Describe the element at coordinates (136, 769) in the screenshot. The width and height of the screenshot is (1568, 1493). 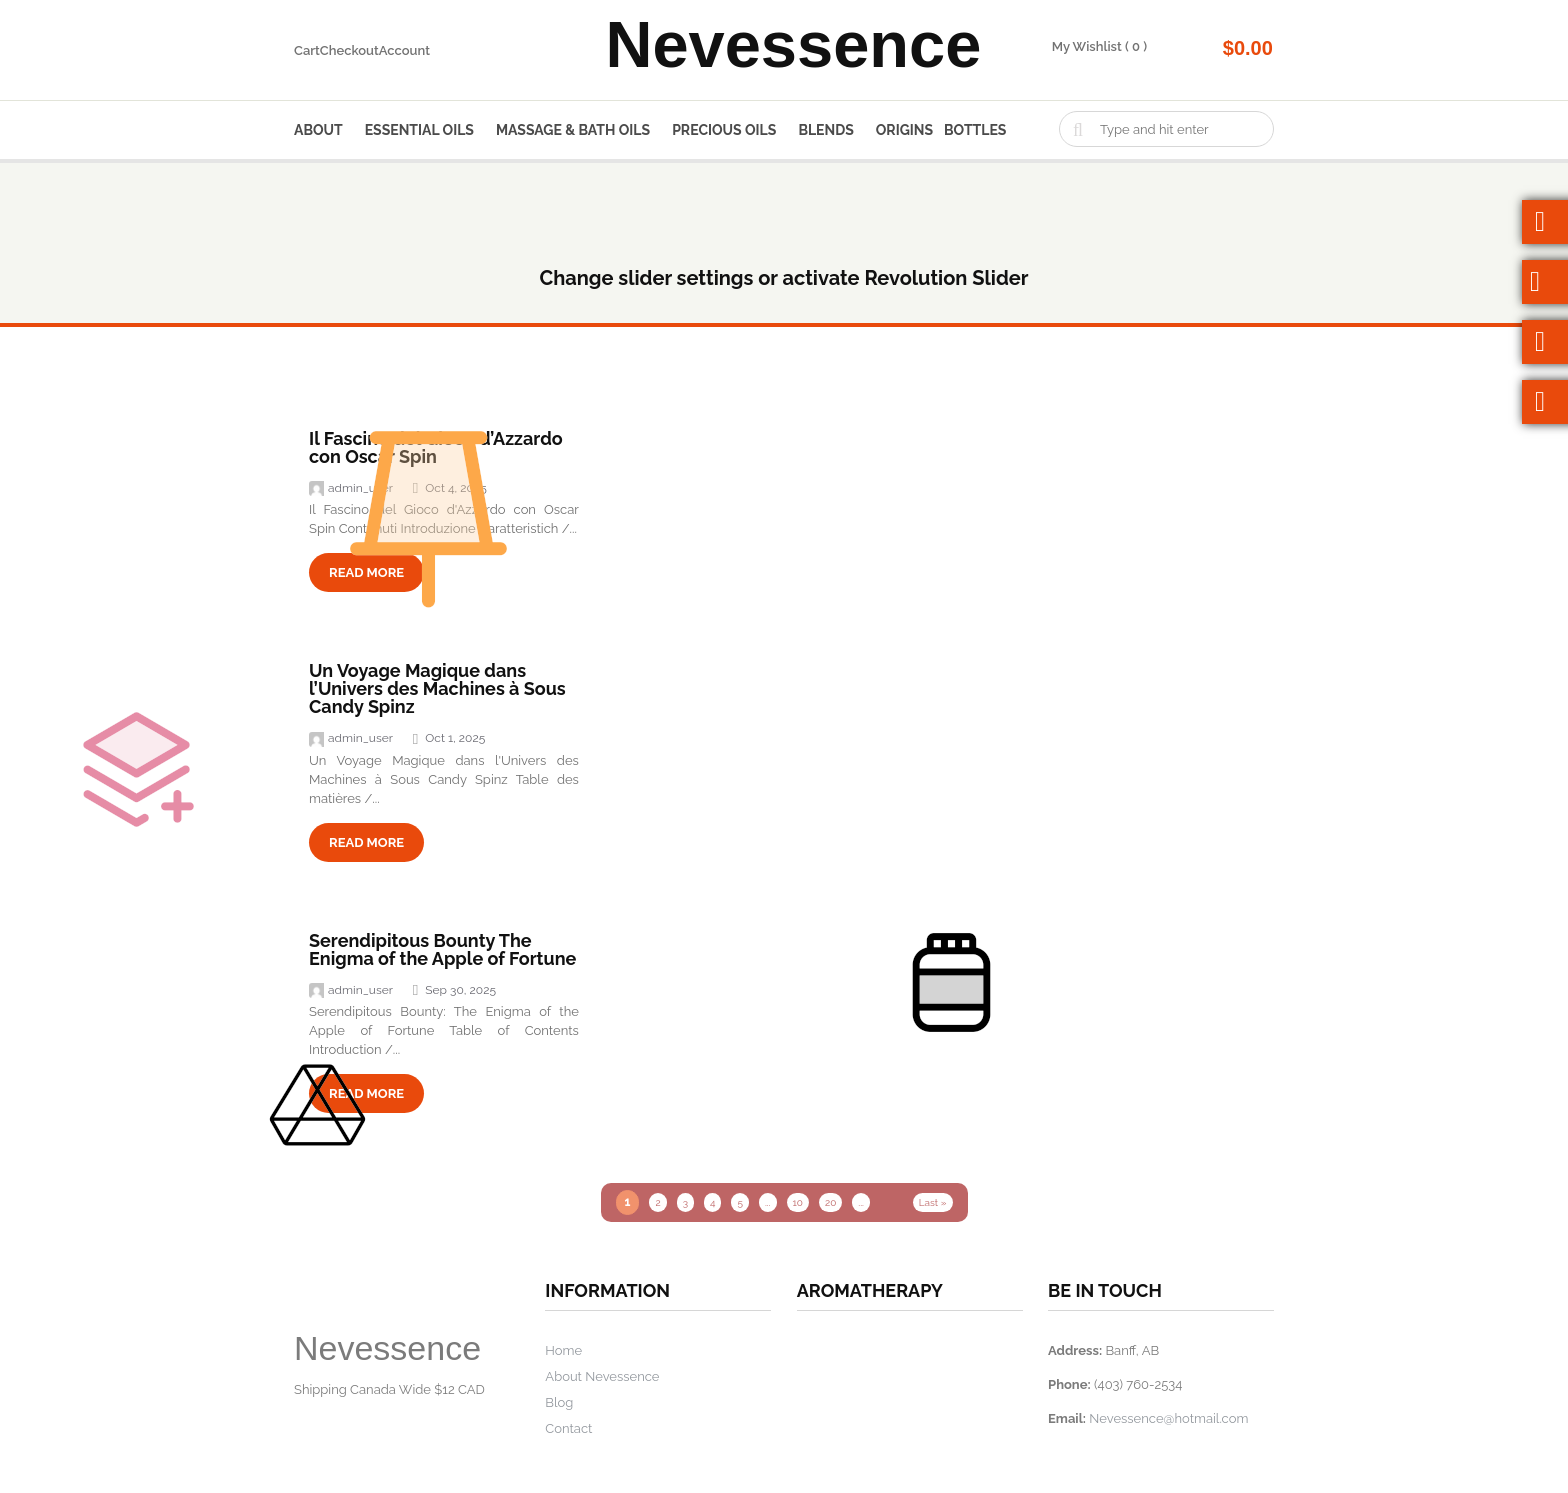
I see `add a new layer to the stack` at that location.